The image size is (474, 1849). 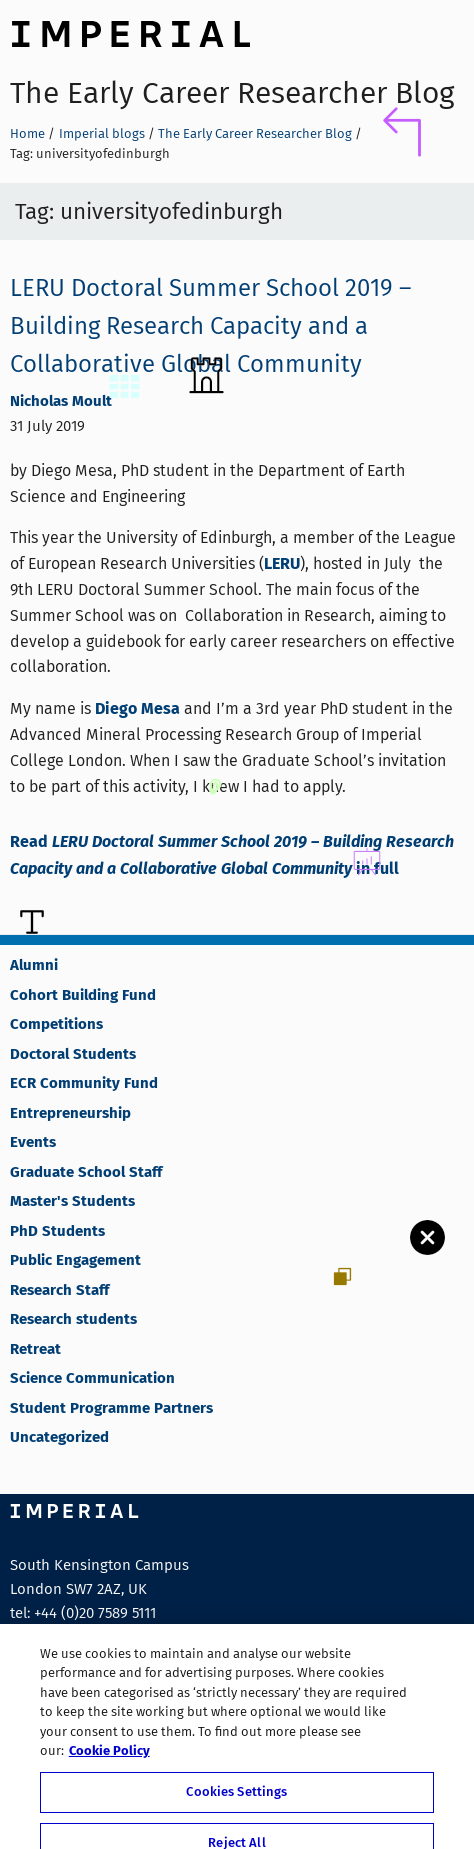 What do you see at coordinates (342, 1276) in the screenshot?
I see `copy to clipboard` at bounding box center [342, 1276].